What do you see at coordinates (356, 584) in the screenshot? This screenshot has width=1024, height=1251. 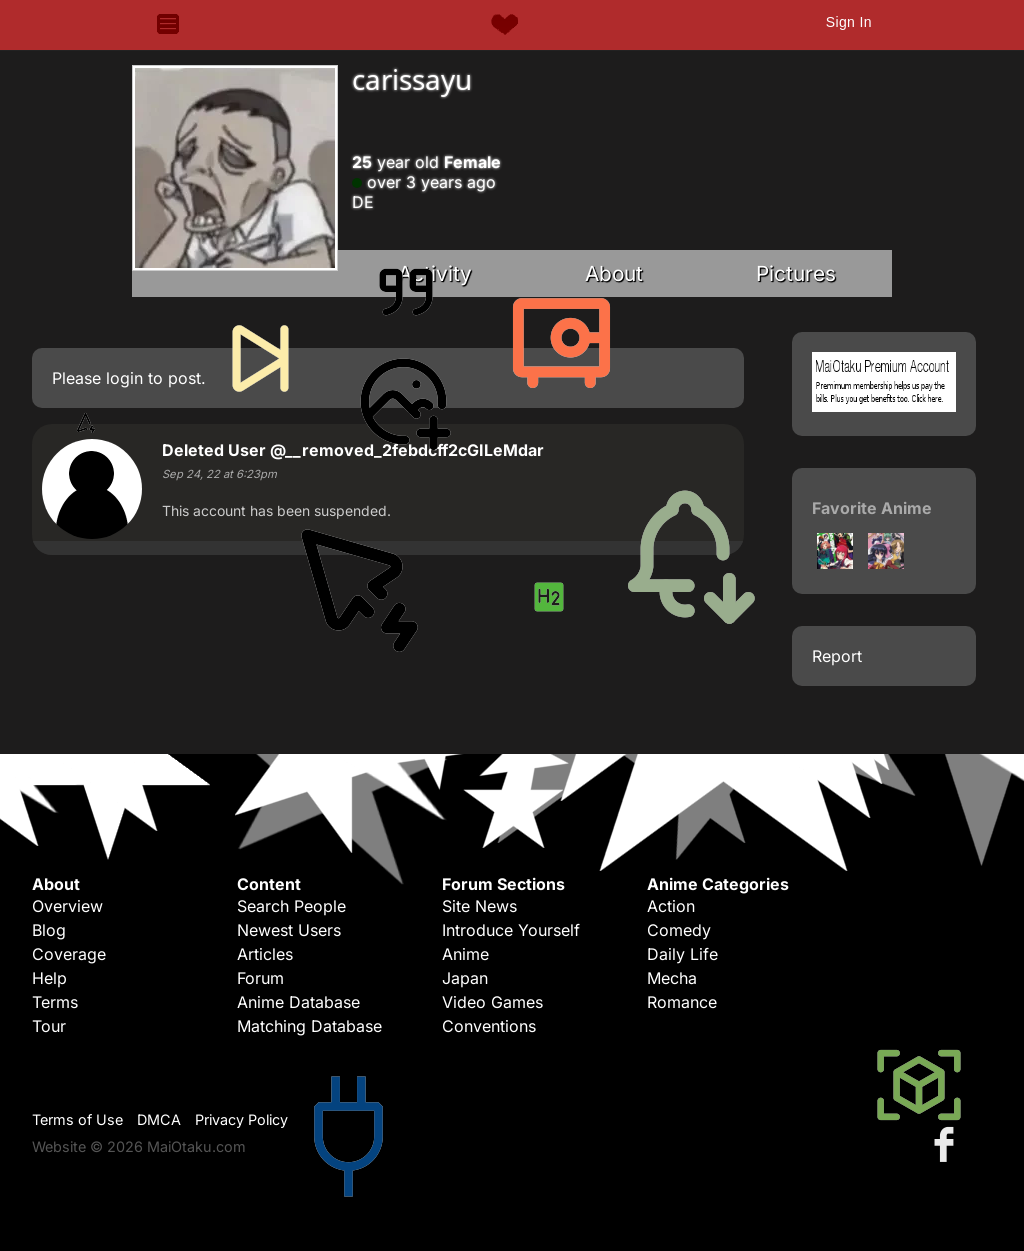 I see `cursor with active click or interaction` at bounding box center [356, 584].